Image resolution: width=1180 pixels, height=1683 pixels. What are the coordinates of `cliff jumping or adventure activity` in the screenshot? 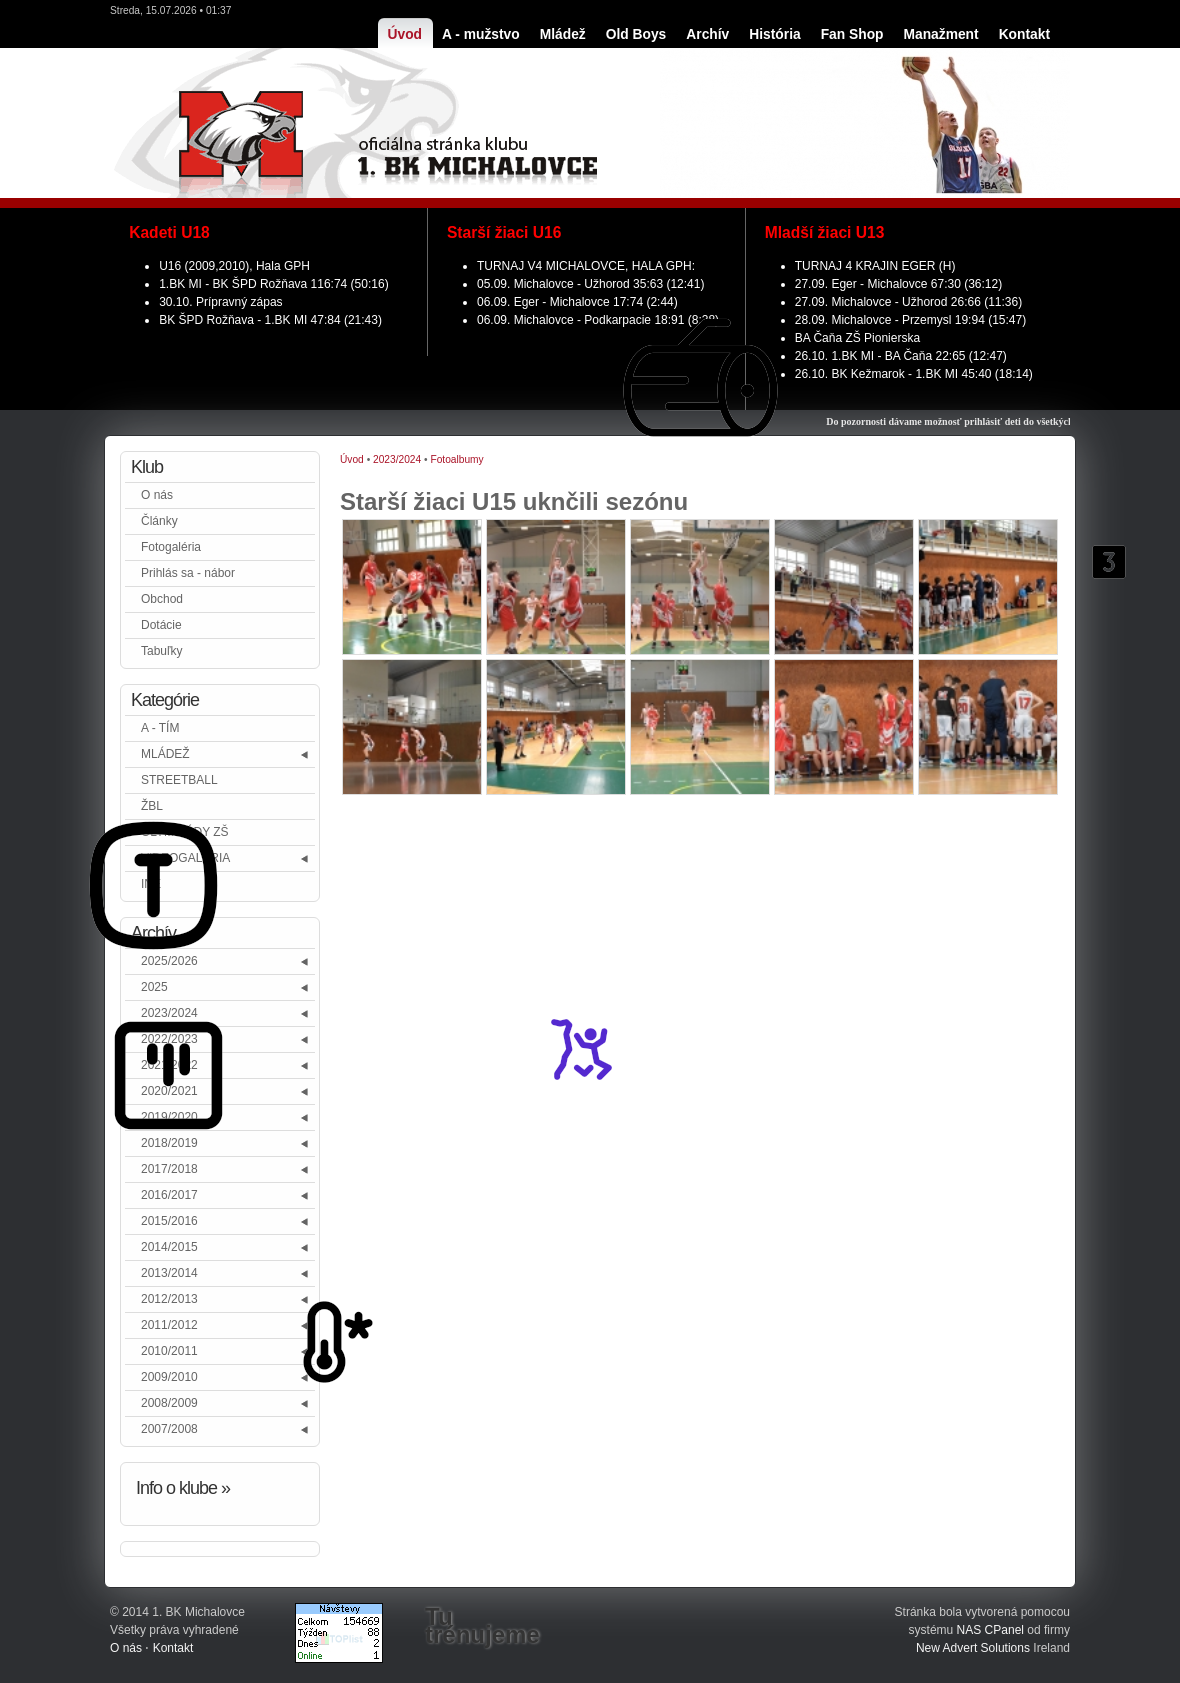 It's located at (581, 1049).